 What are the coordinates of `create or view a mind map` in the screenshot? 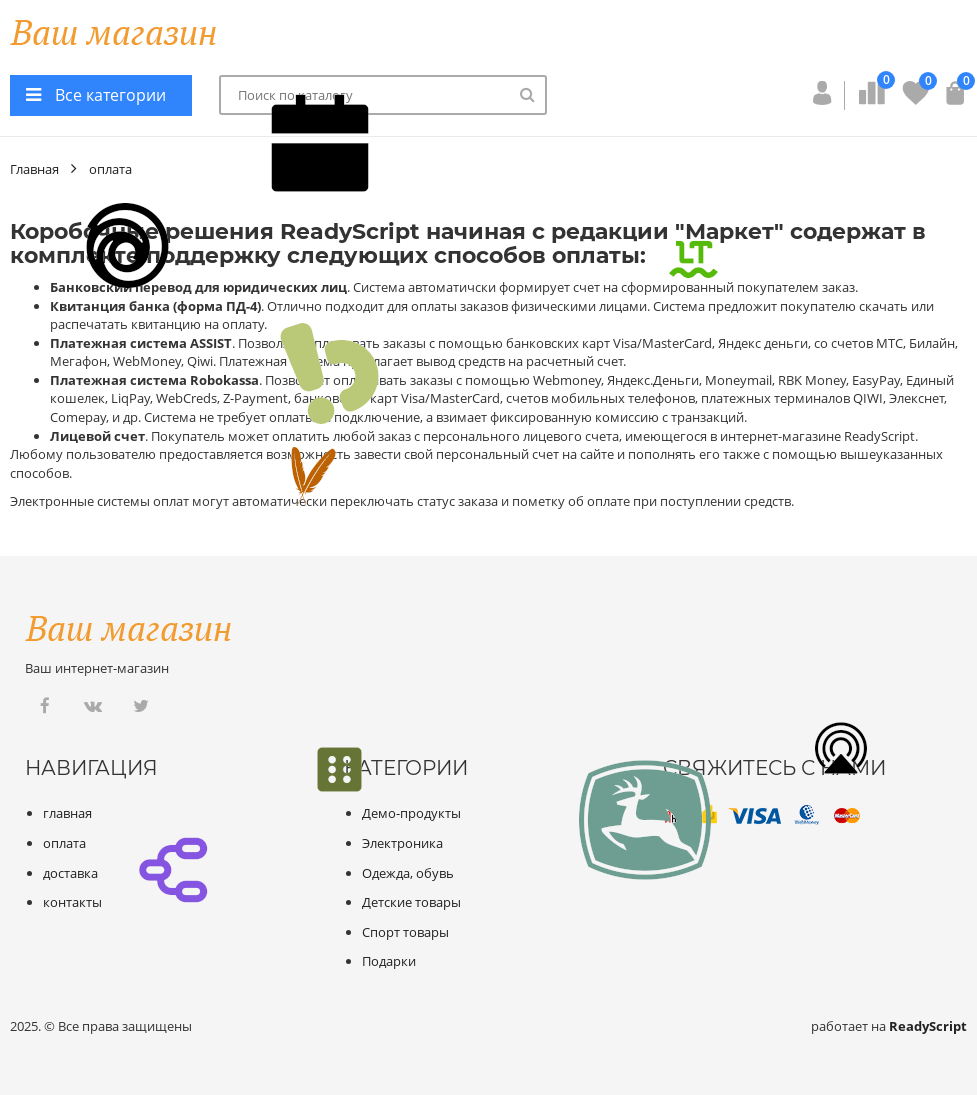 It's located at (175, 870).